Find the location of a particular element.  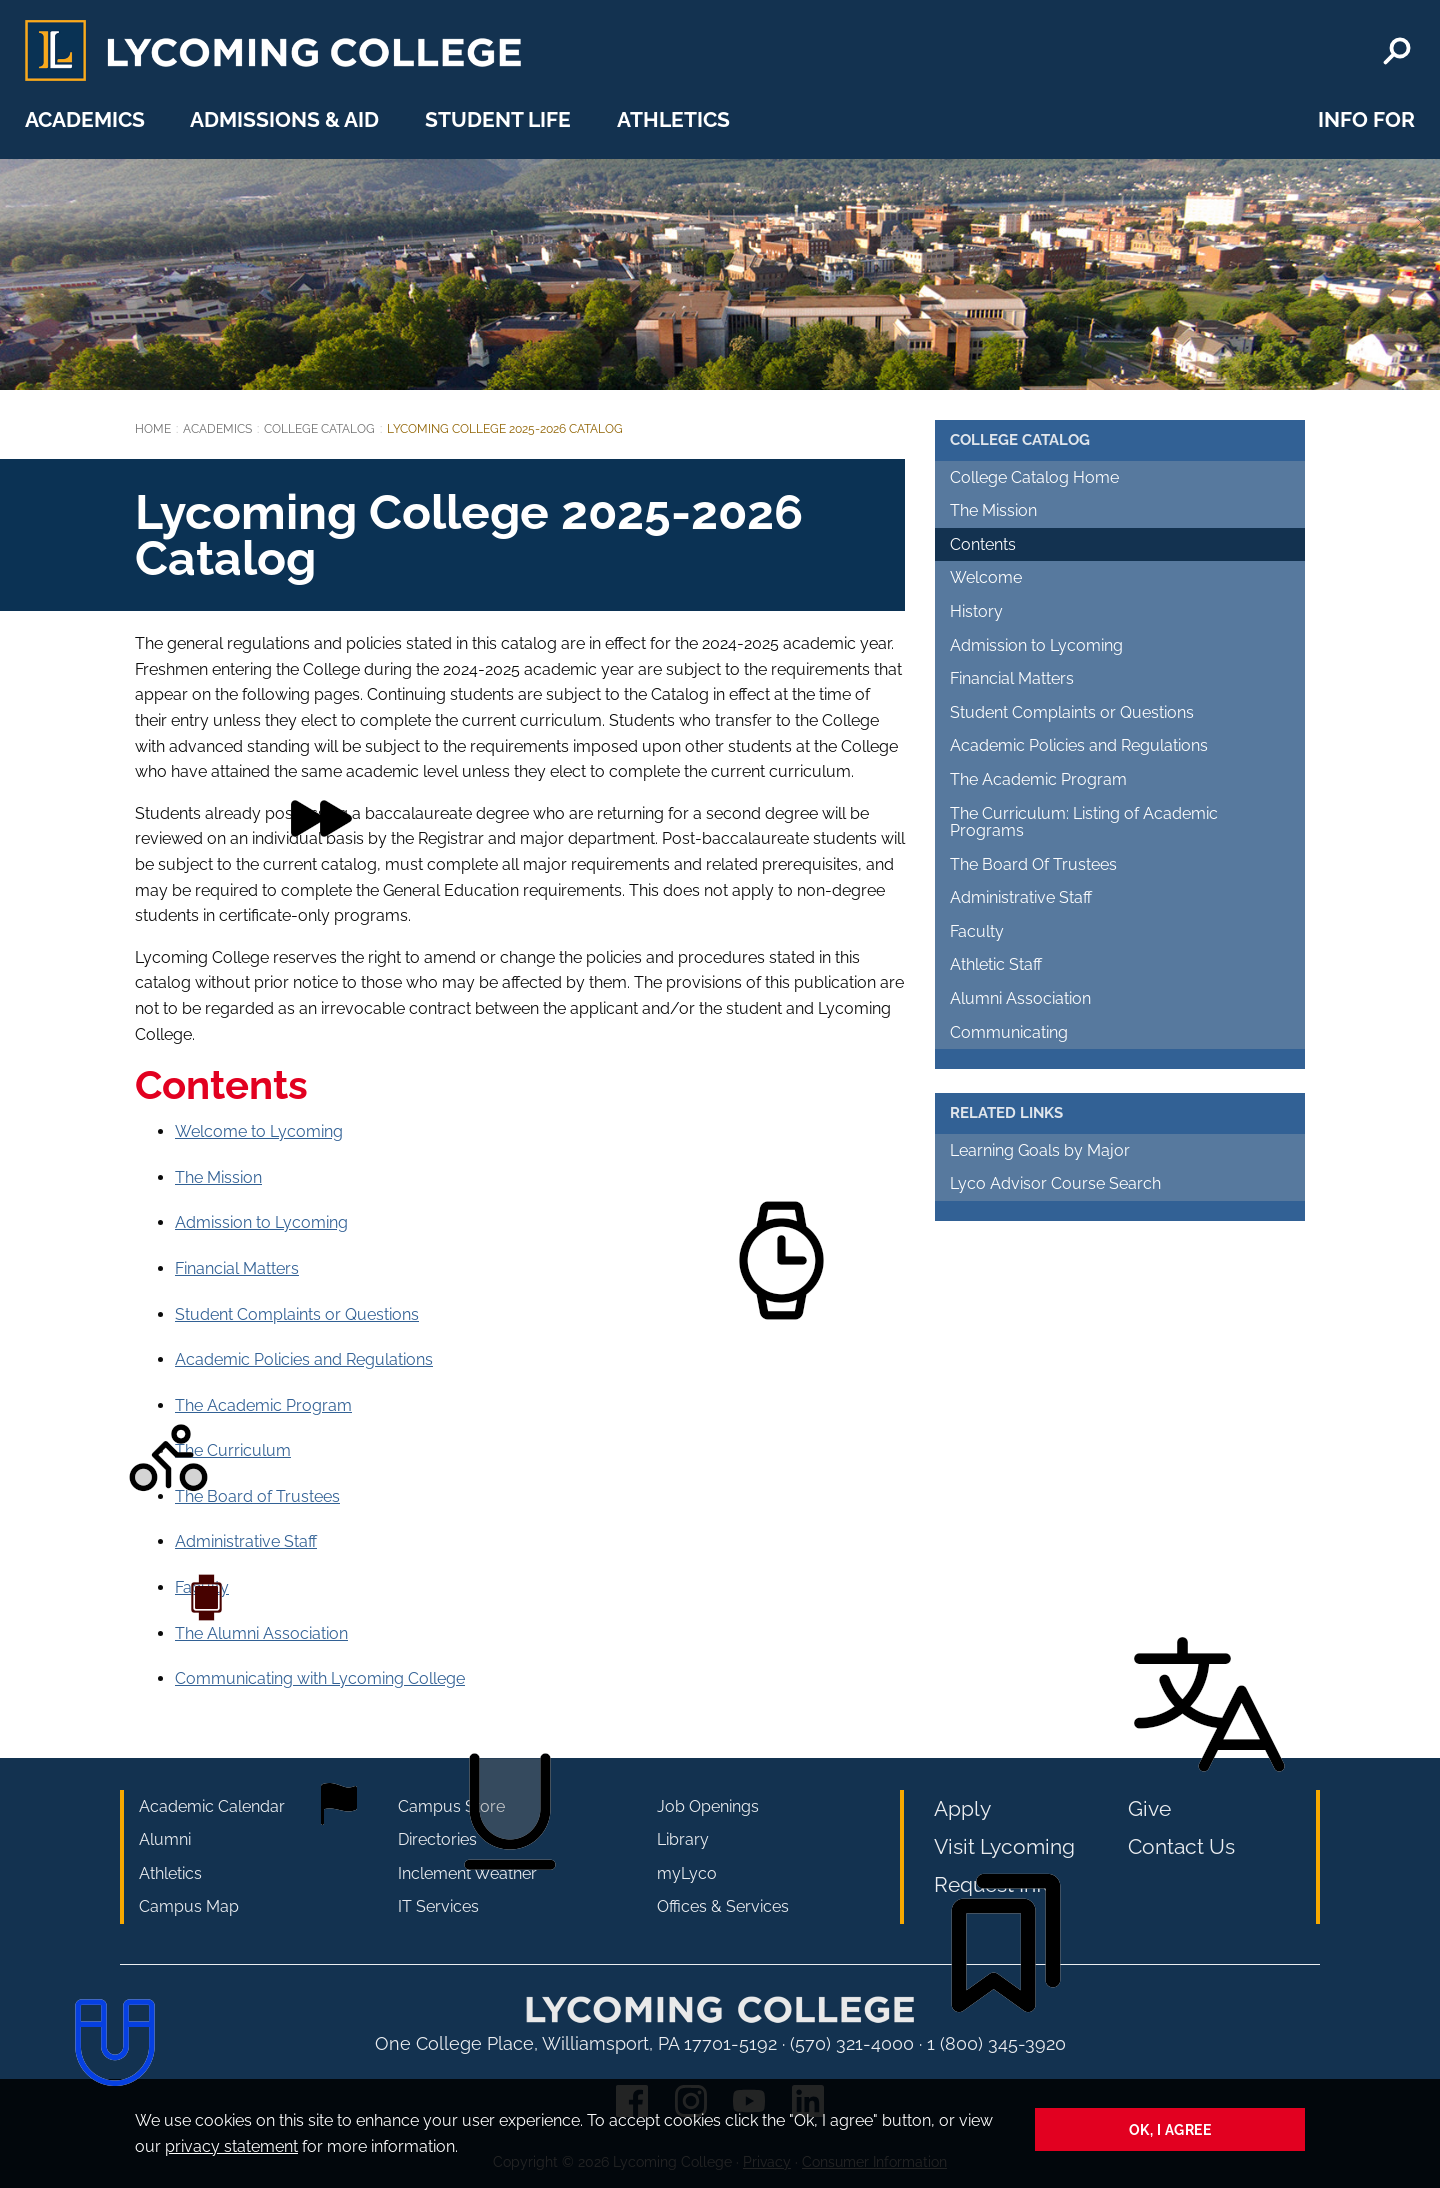

view time or clock settings is located at coordinates (781, 1260).